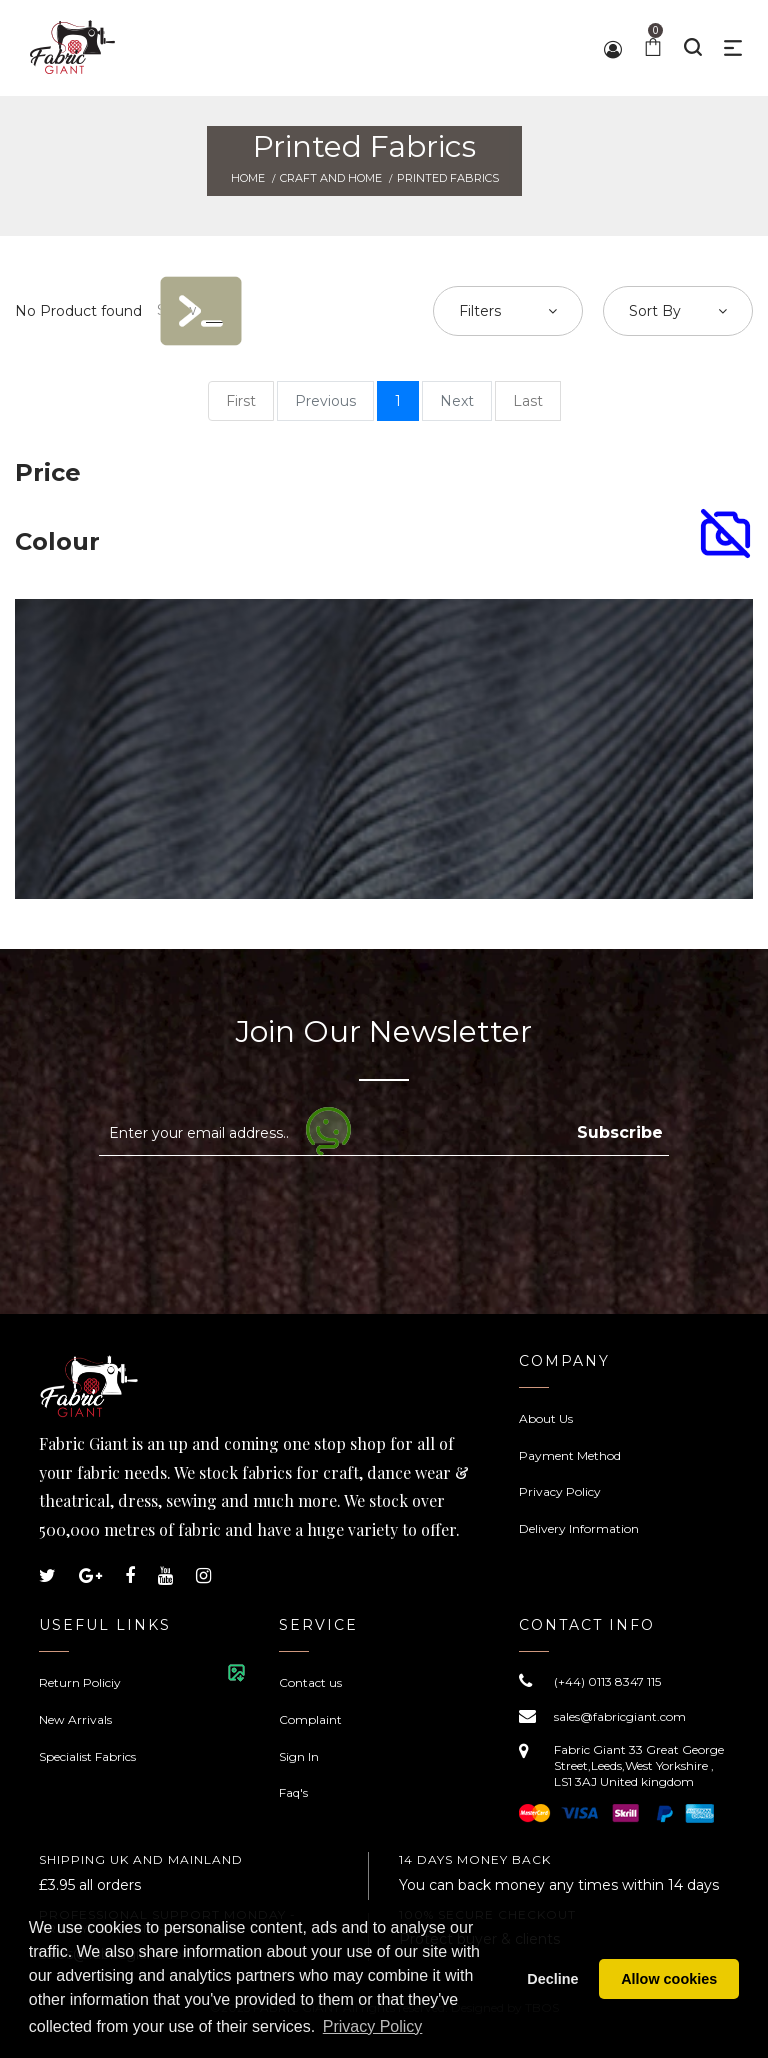 The height and width of the screenshot is (2058, 768). Describe the element at coordinates (236, 1672) in the screenshot. I see `download image` at that location.